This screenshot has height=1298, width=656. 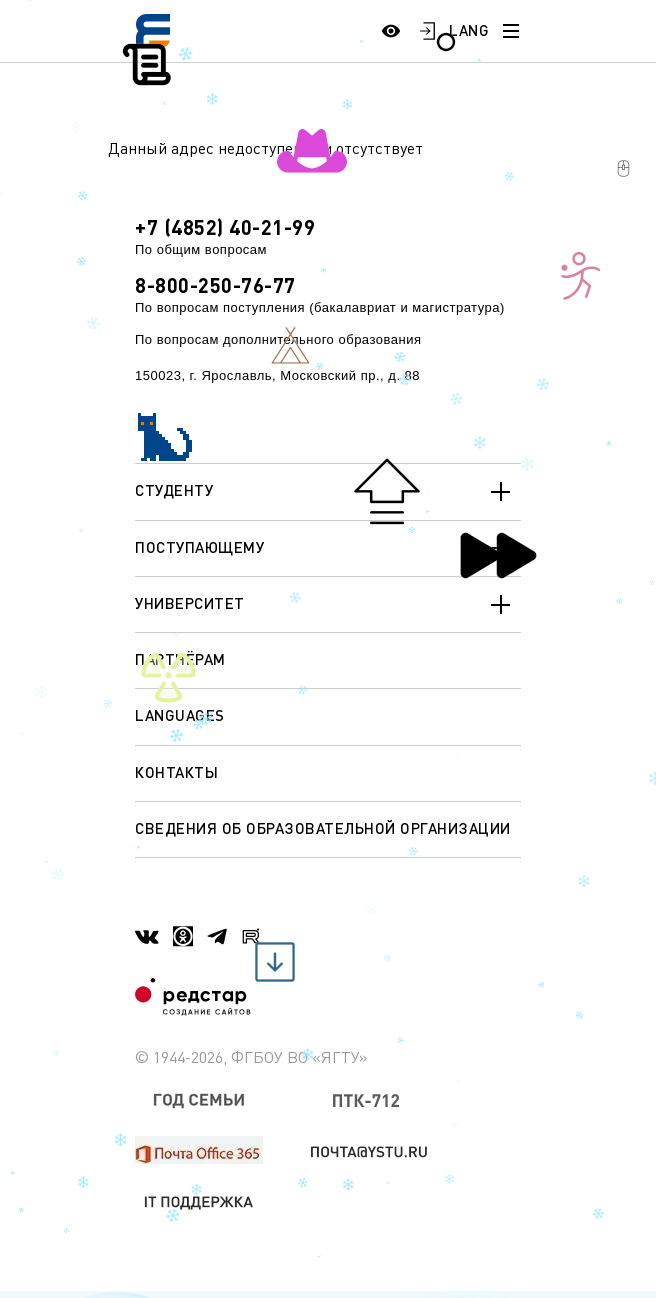 What do you see at coordinates (290, 347) in the screenshot?
I see `access camping or outdoor accommodation options` at bounding box center [290, 347].